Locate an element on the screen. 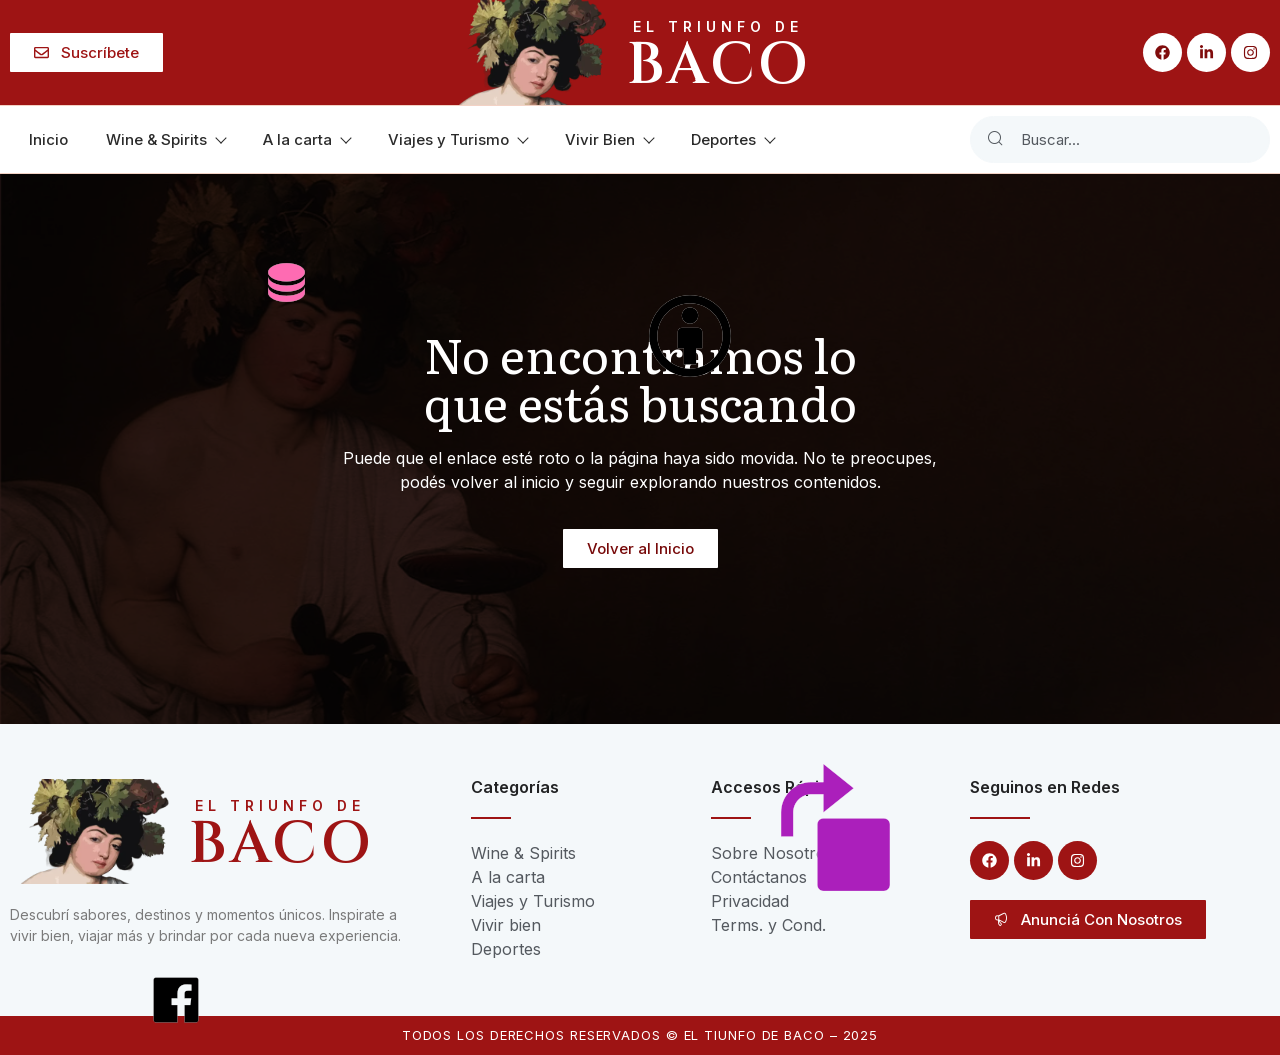 Image resolution: width=1280 pixels, height=1055 pixels. open facebook app is located at coordinates (176, 1000).